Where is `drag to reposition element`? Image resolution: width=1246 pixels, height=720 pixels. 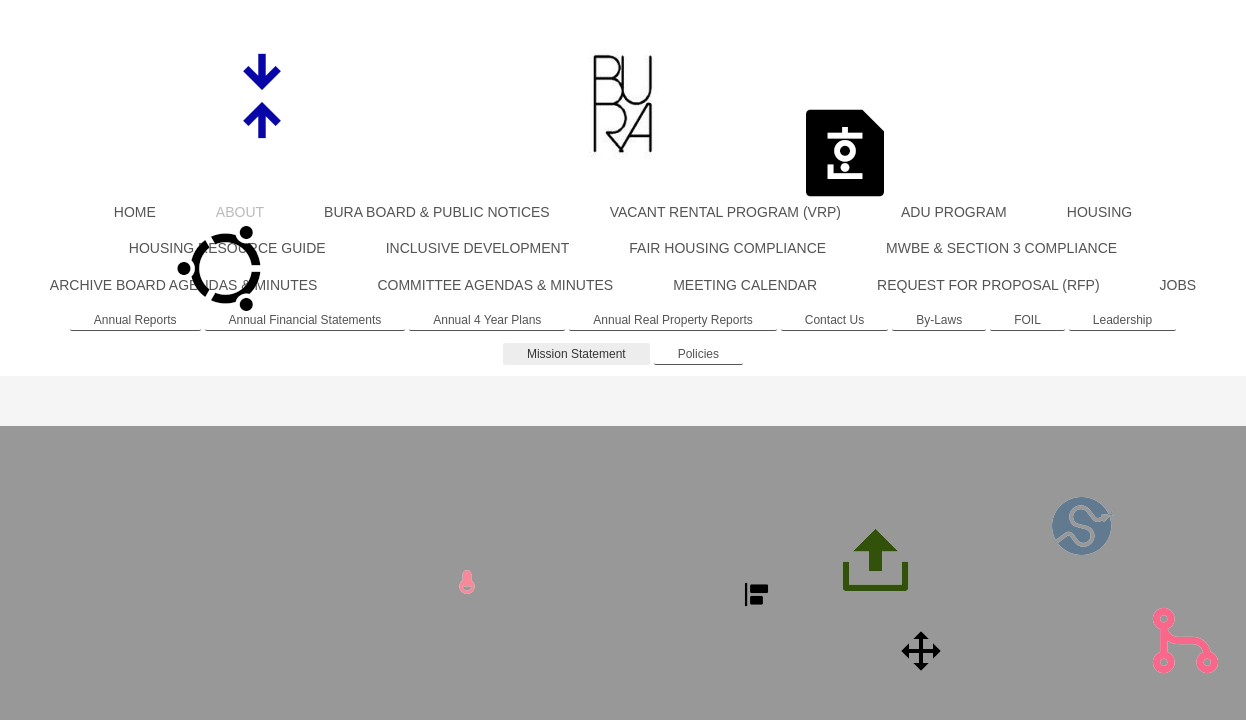
drag to reposition element is located at coordinates (921, 651).